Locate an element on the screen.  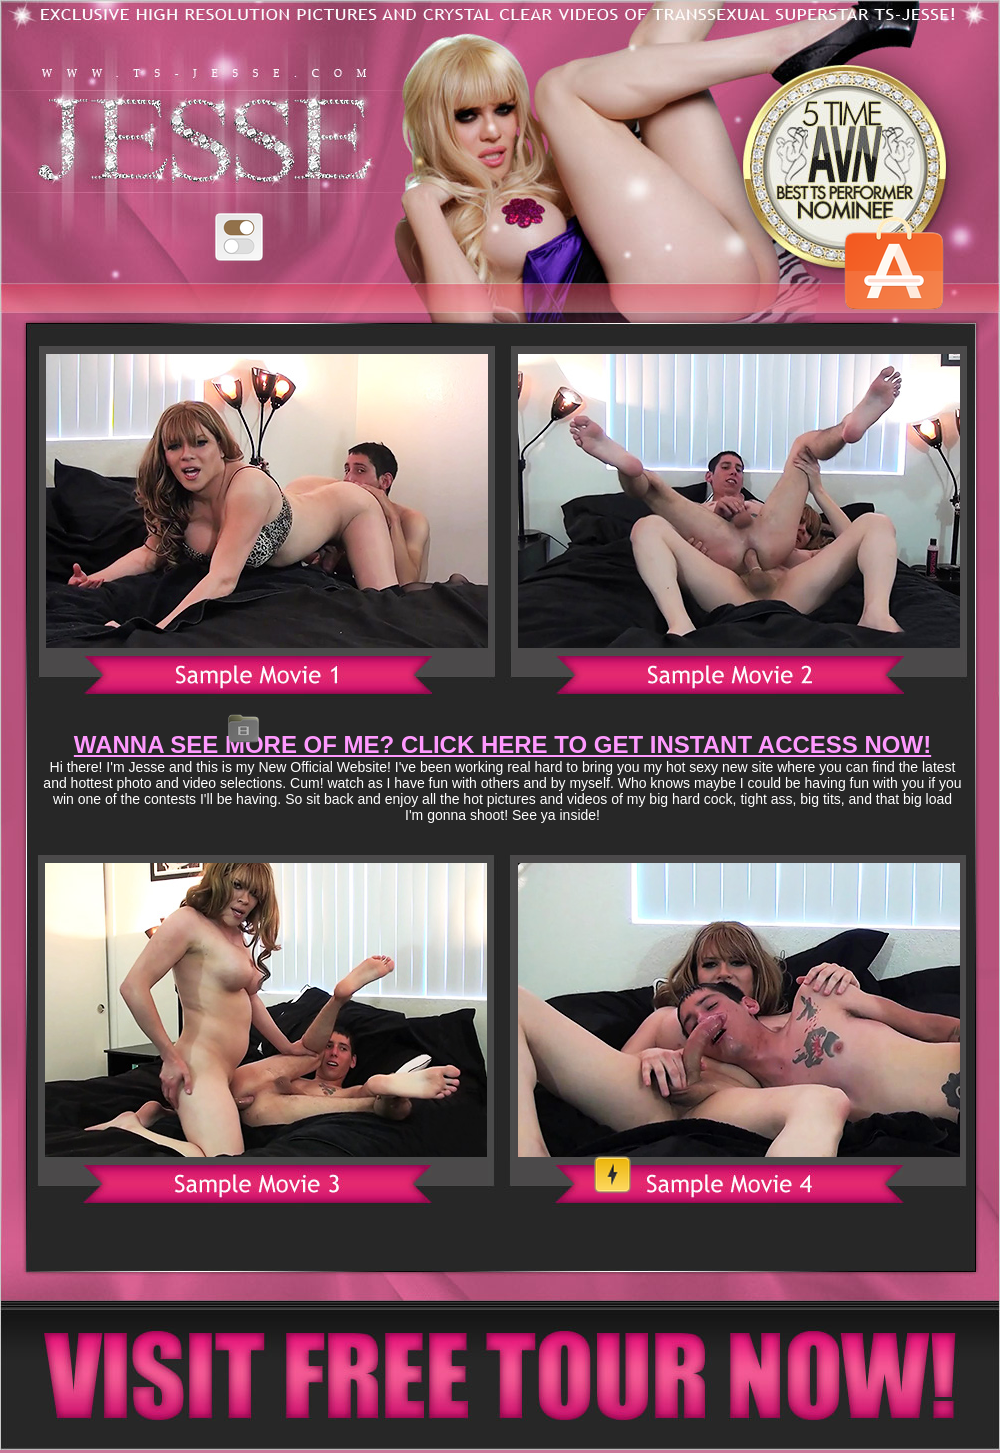
open your videos folder is located at coordinates (243, 728).